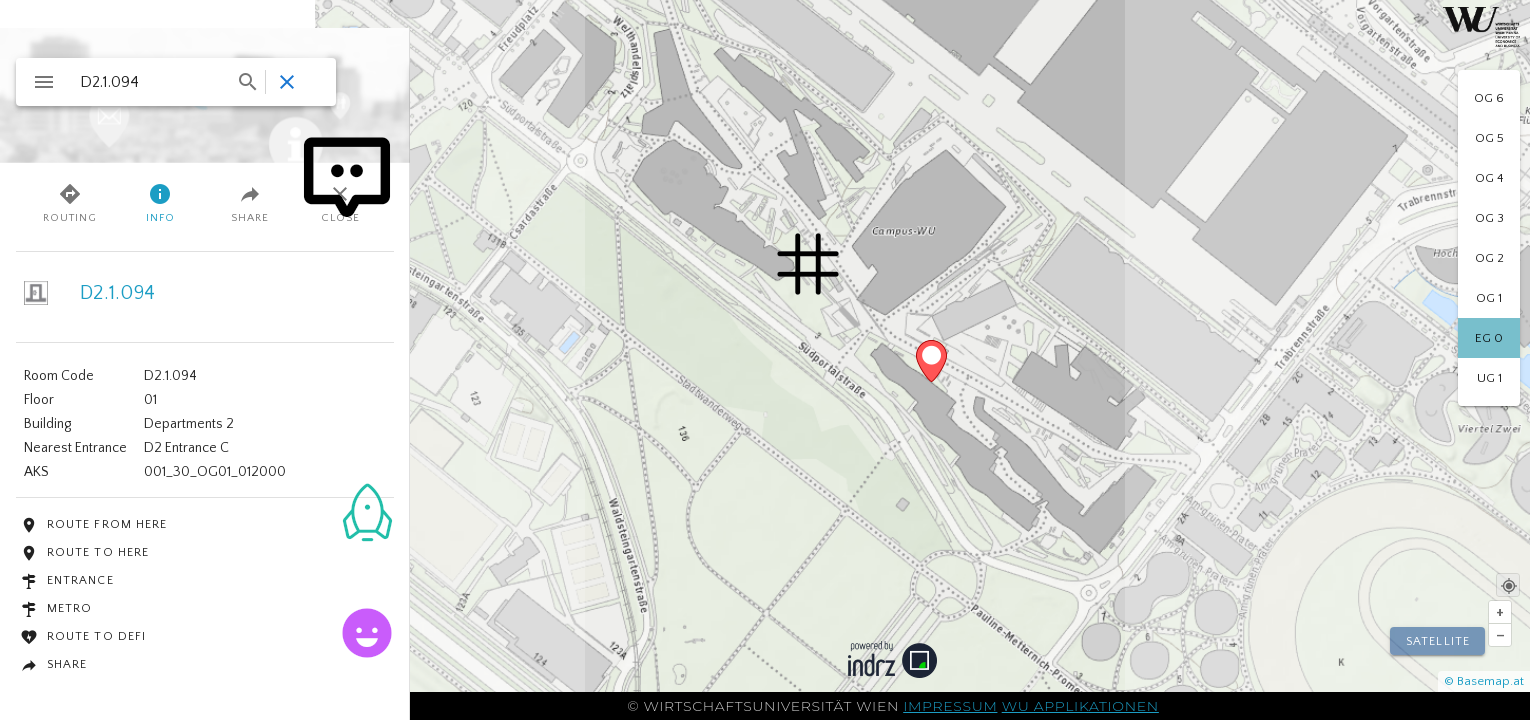  What do you see at coordinates (367, 514) in the screenshot?
I see `launch or deploy an application` at bounding box center [367, 514].